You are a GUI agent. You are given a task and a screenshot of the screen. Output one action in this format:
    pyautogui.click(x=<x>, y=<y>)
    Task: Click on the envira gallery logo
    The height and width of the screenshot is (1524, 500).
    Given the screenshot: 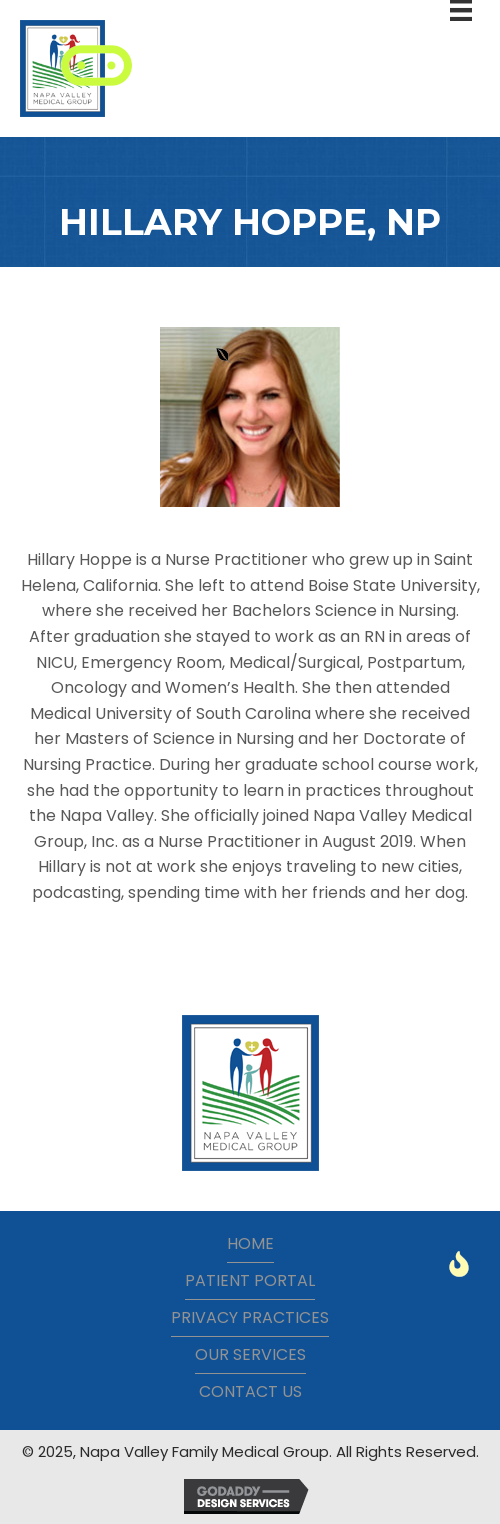 What is the action you would take?
    pyautogui.click(x=223, y=355)
    